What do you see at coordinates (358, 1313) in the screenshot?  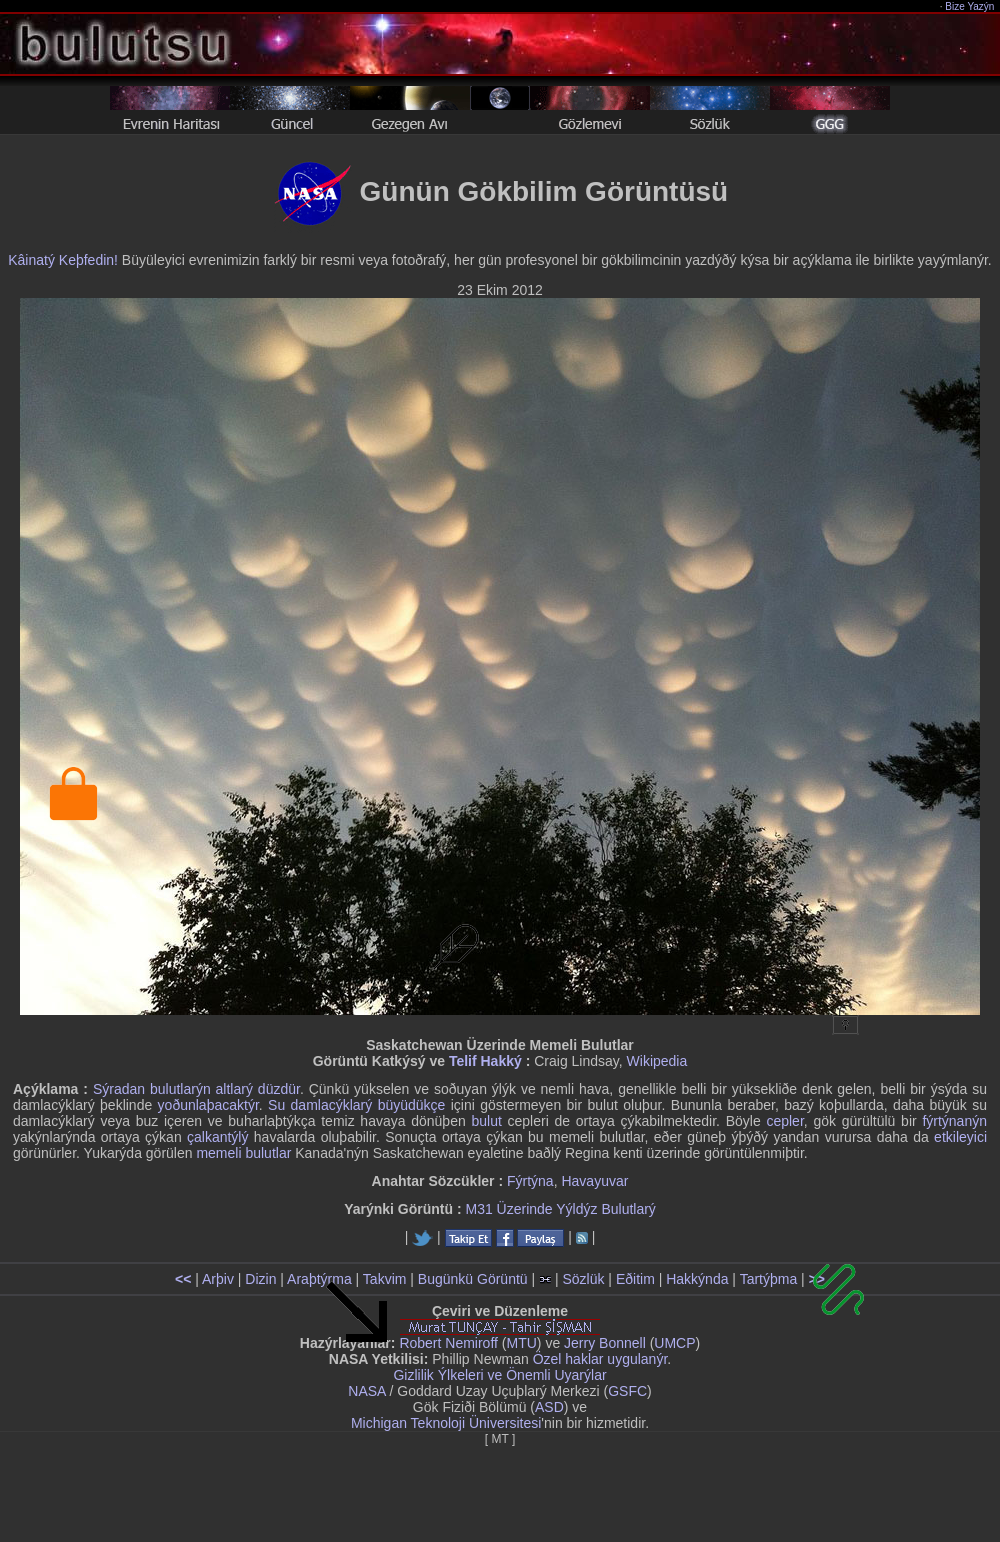 I see `navigate to the bottom-right section` at bounding box center [358, 1313].